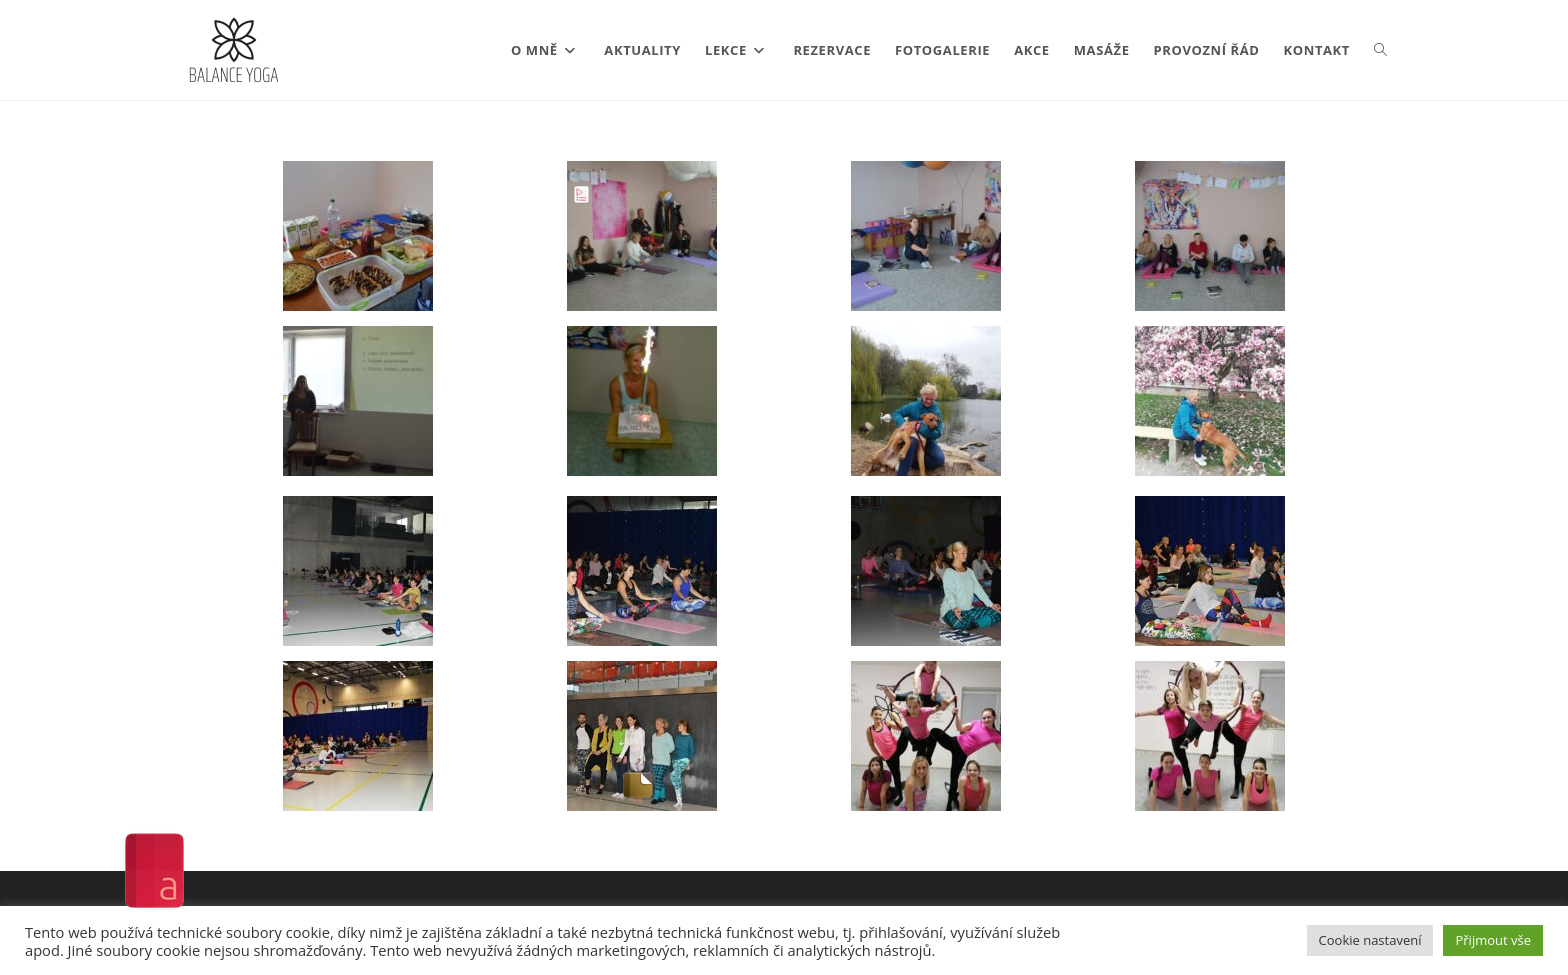 The width and height of the screenshot is (1568, 975). What do you see at coordinates (581, 194) in the screenshot?
I see `audio playlist file` at bounding box center [581, 194].